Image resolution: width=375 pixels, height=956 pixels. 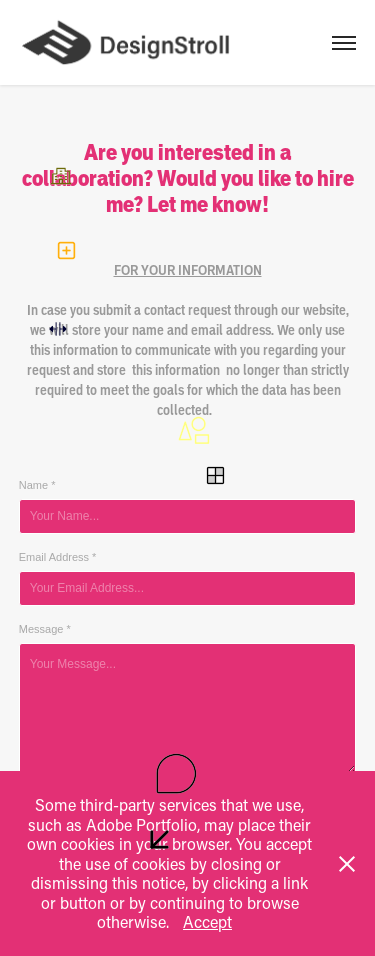 What do you see at coordinates (194, 431) in the screenshot?
I see `access shape tools or drawing options` at bounding box center [194, 431].